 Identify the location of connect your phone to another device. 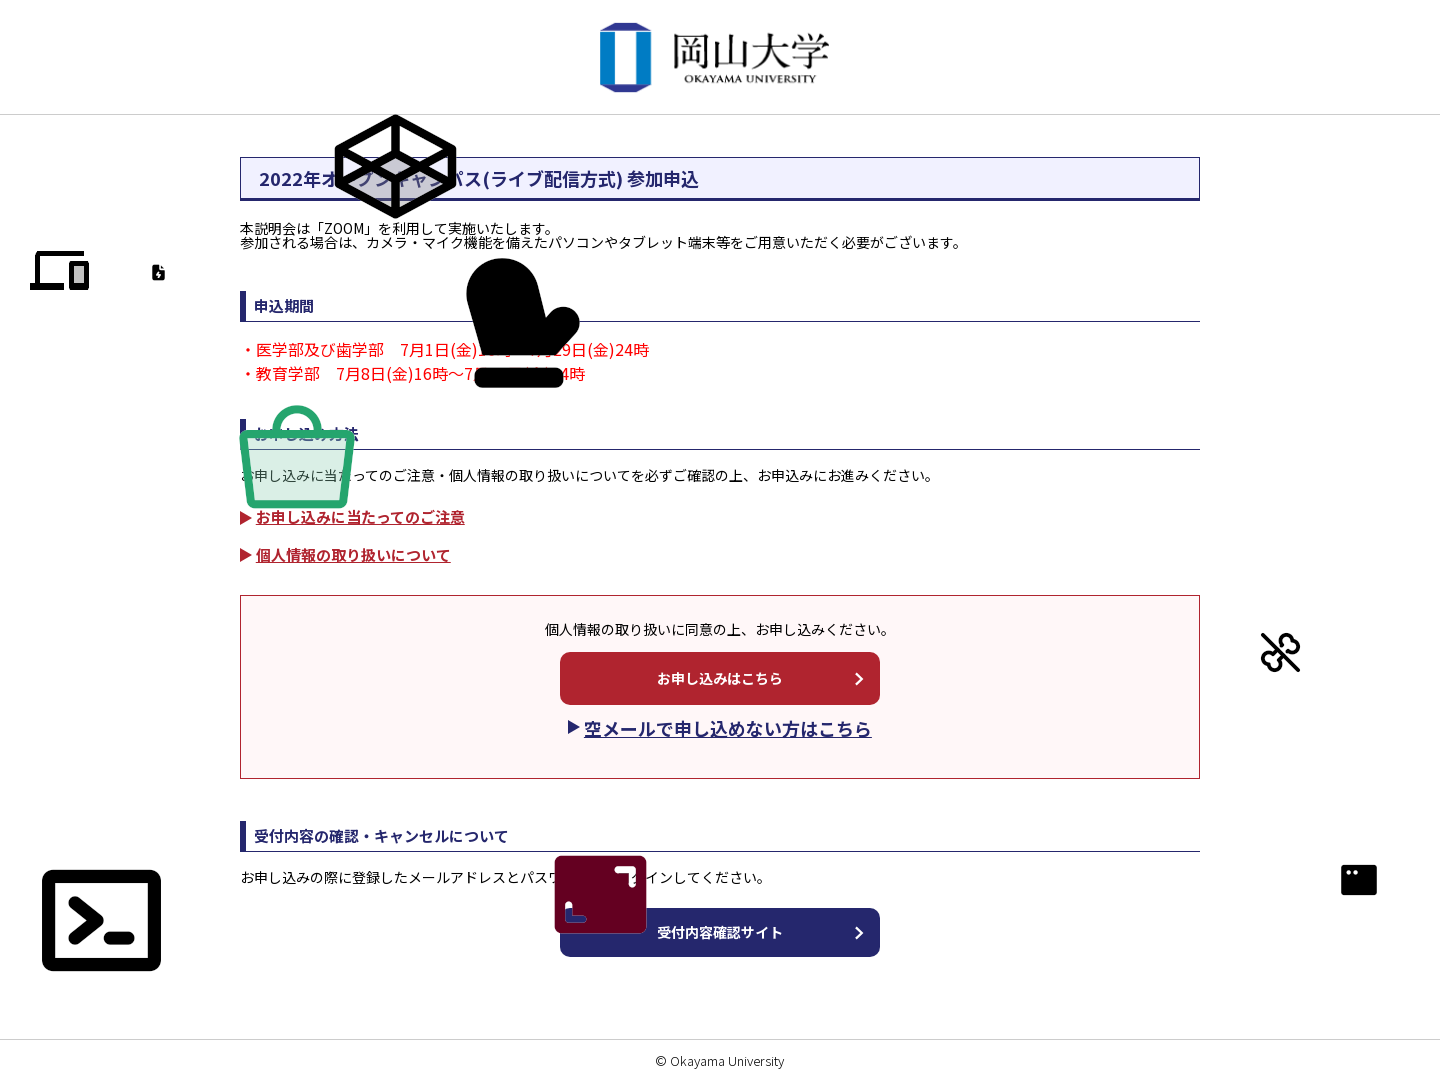
(59, 270).